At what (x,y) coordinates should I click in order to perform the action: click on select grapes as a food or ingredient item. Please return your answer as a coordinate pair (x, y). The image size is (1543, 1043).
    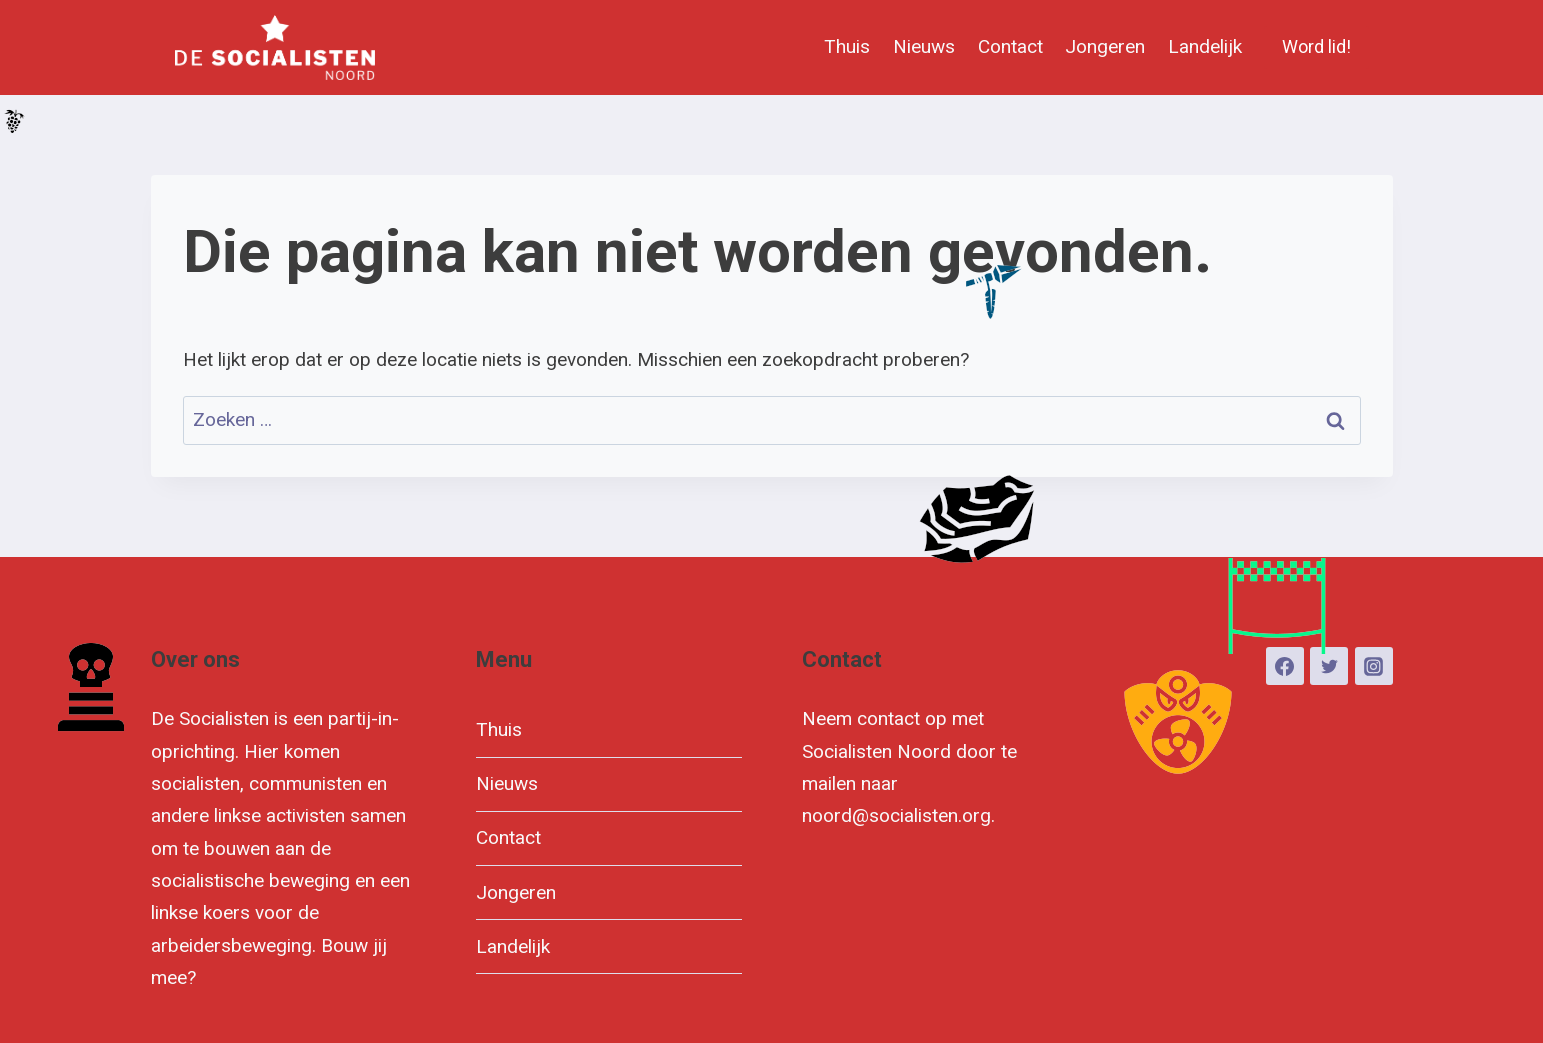
    Looking at the image, I should click on (14, 121).